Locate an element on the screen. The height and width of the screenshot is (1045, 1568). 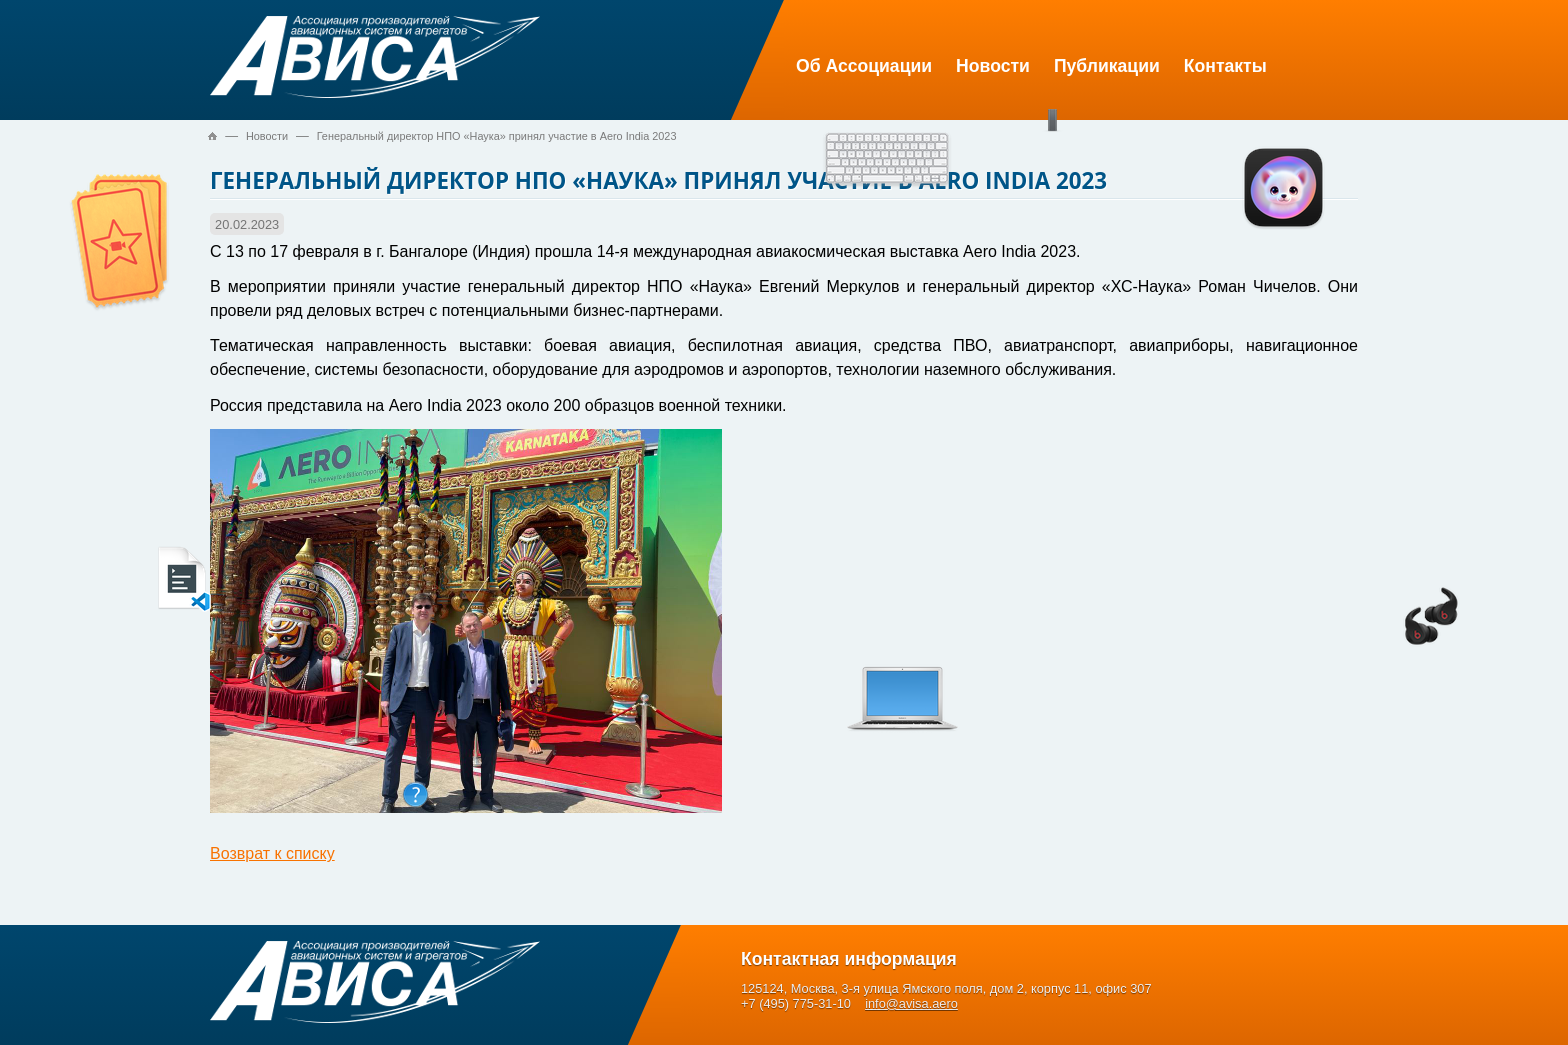
open Image Playground app is located at coordinates (1283, 187).